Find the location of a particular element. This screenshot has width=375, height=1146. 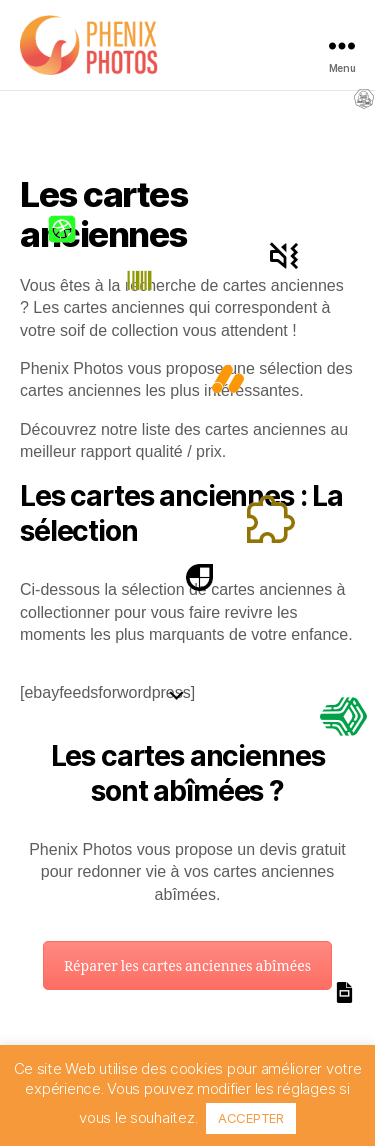

link to dribbble profile is located at coordinates (62, 229).